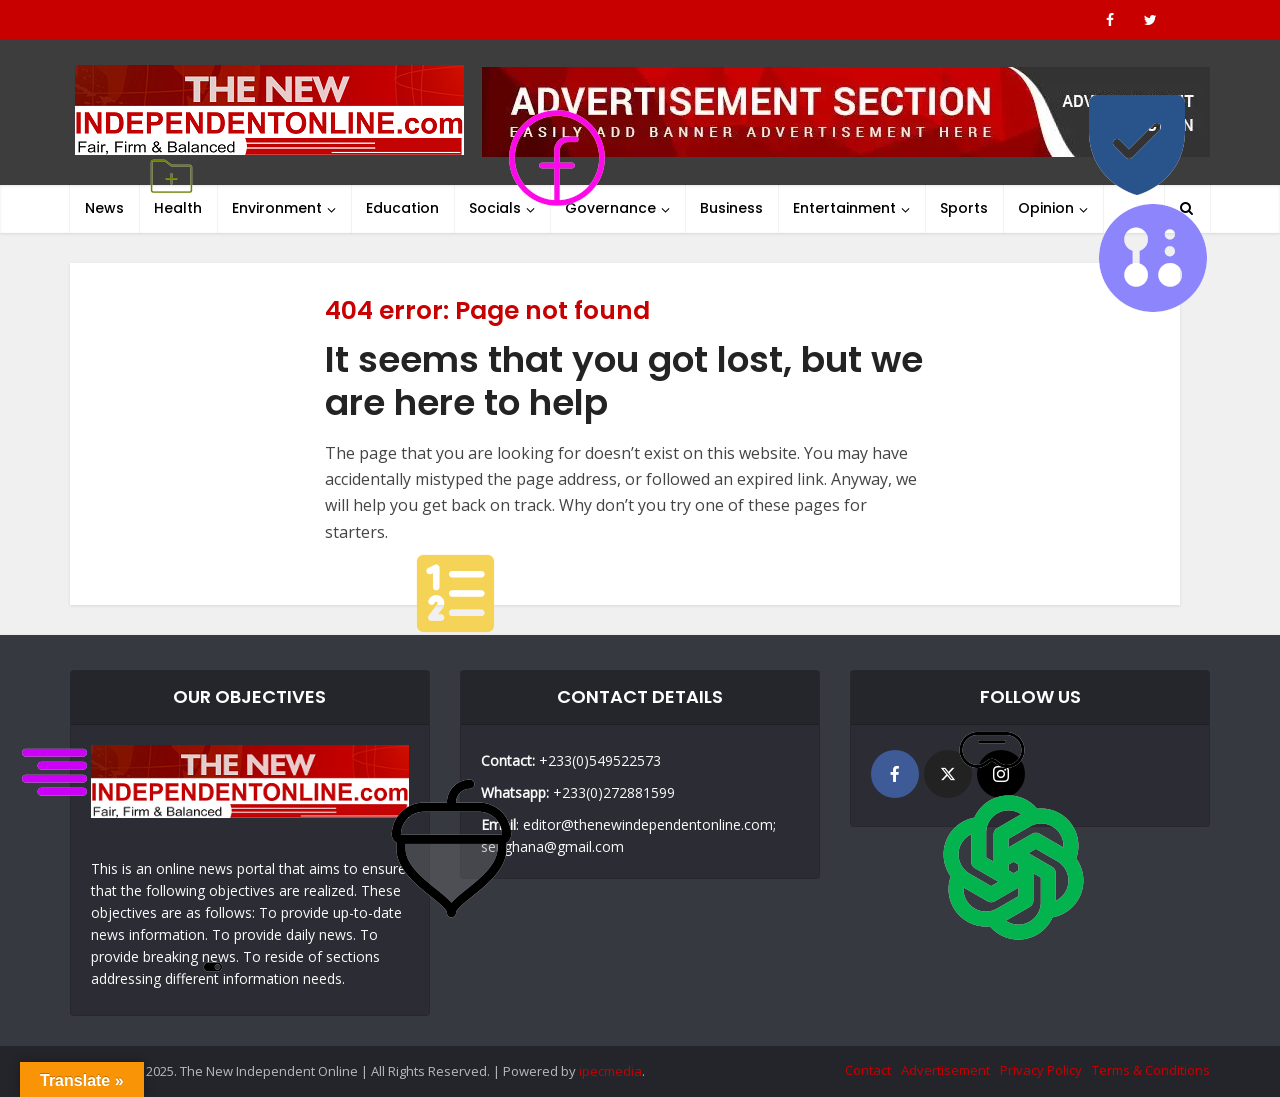 Image resolution: width=1280 pixels, height=1097 pixels. What do you see at coordinates (1013, 867) in the screenshot?
I see `access OpenAI services or ChatGPT` at bounding box center [1013, 867].